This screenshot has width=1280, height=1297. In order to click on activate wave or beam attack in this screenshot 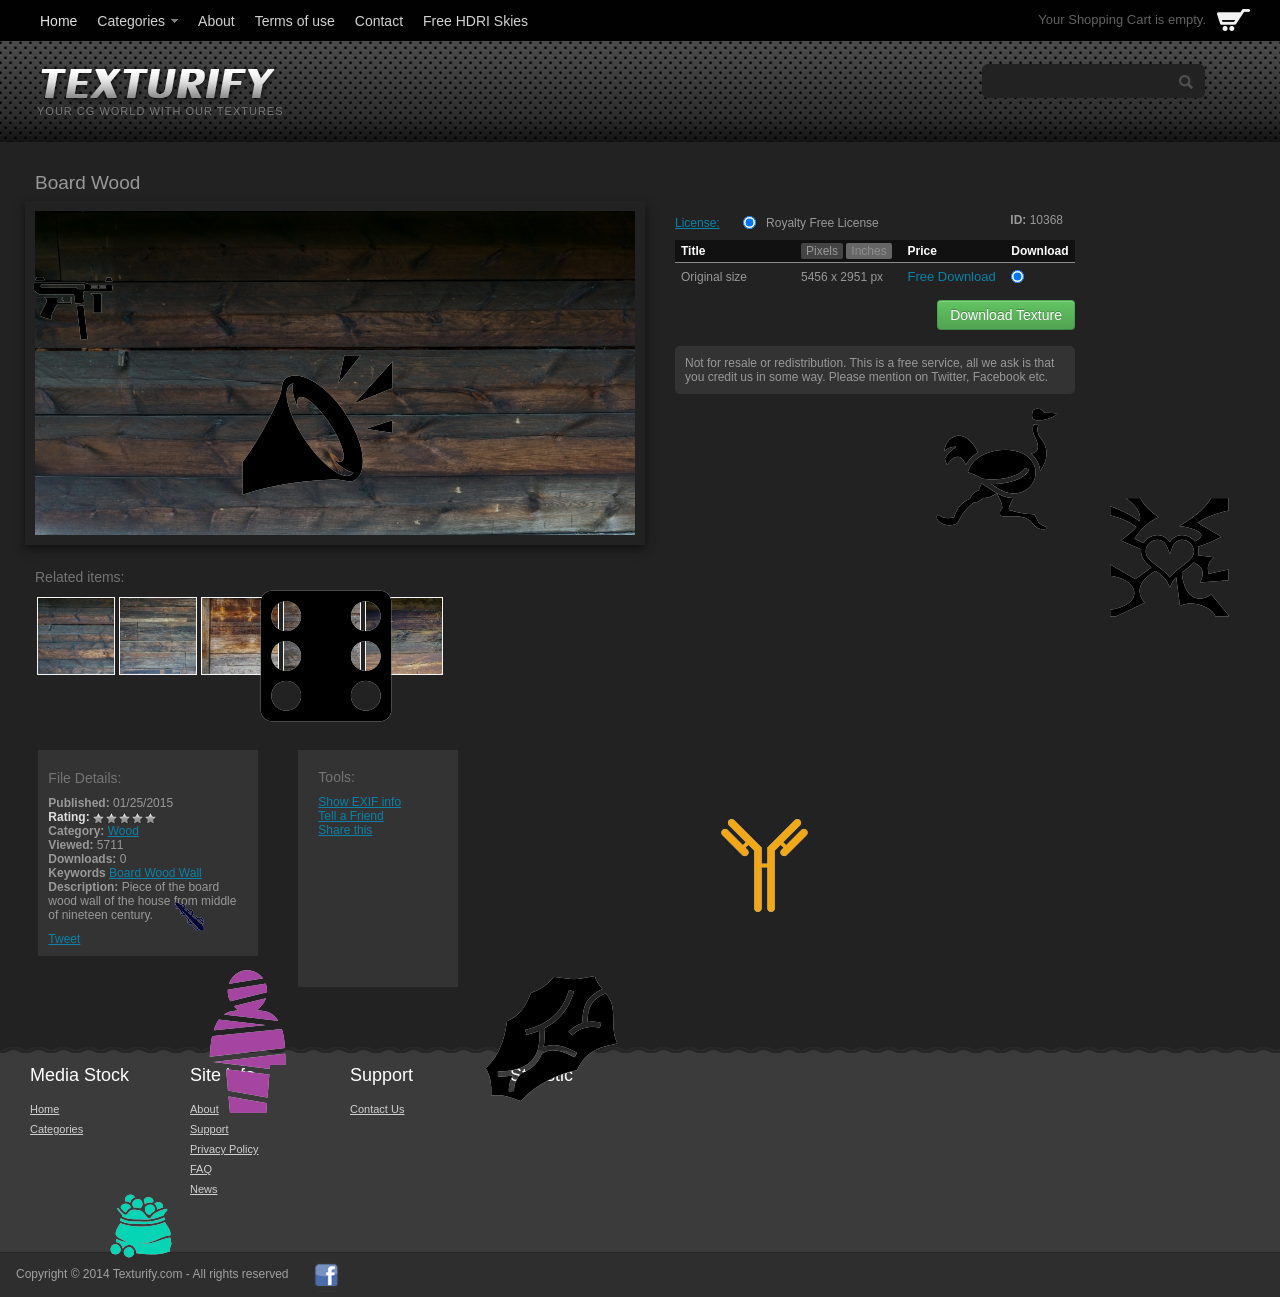, I will do `click(189, 916)`.